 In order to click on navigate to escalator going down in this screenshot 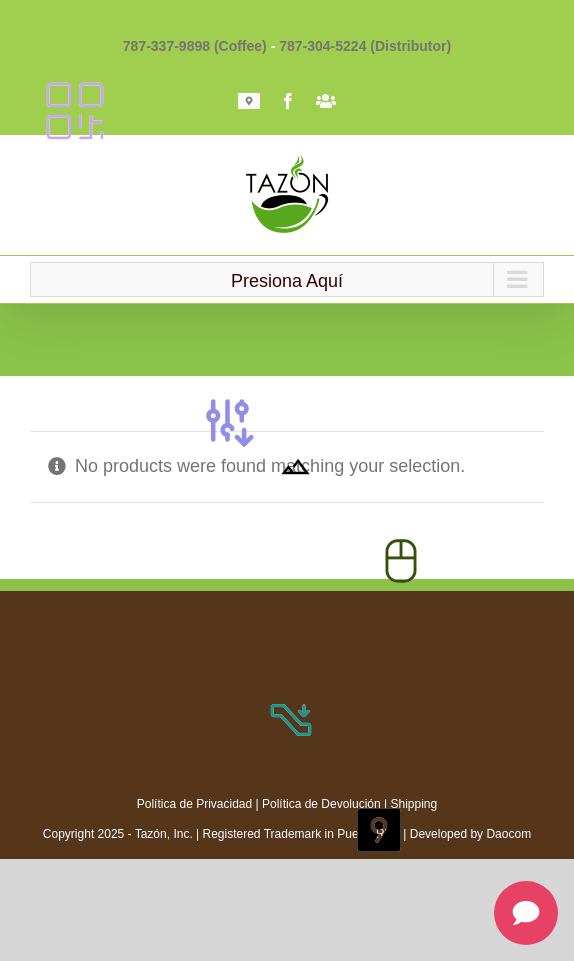, I will do `click(291, 720)`.